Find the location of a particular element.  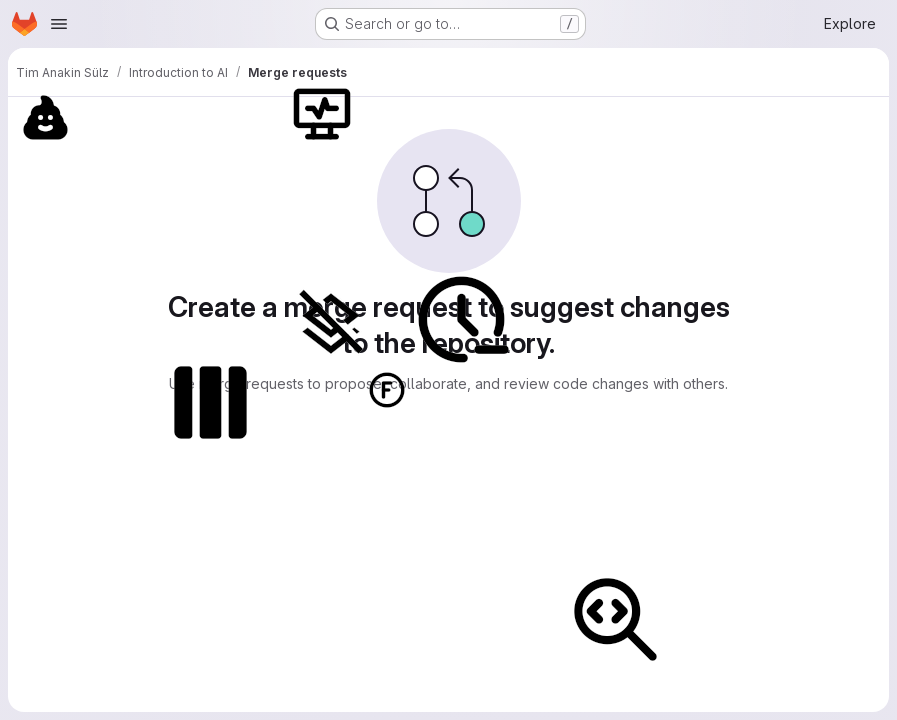

switch to three-column layout is located at coordinates (210, 402).